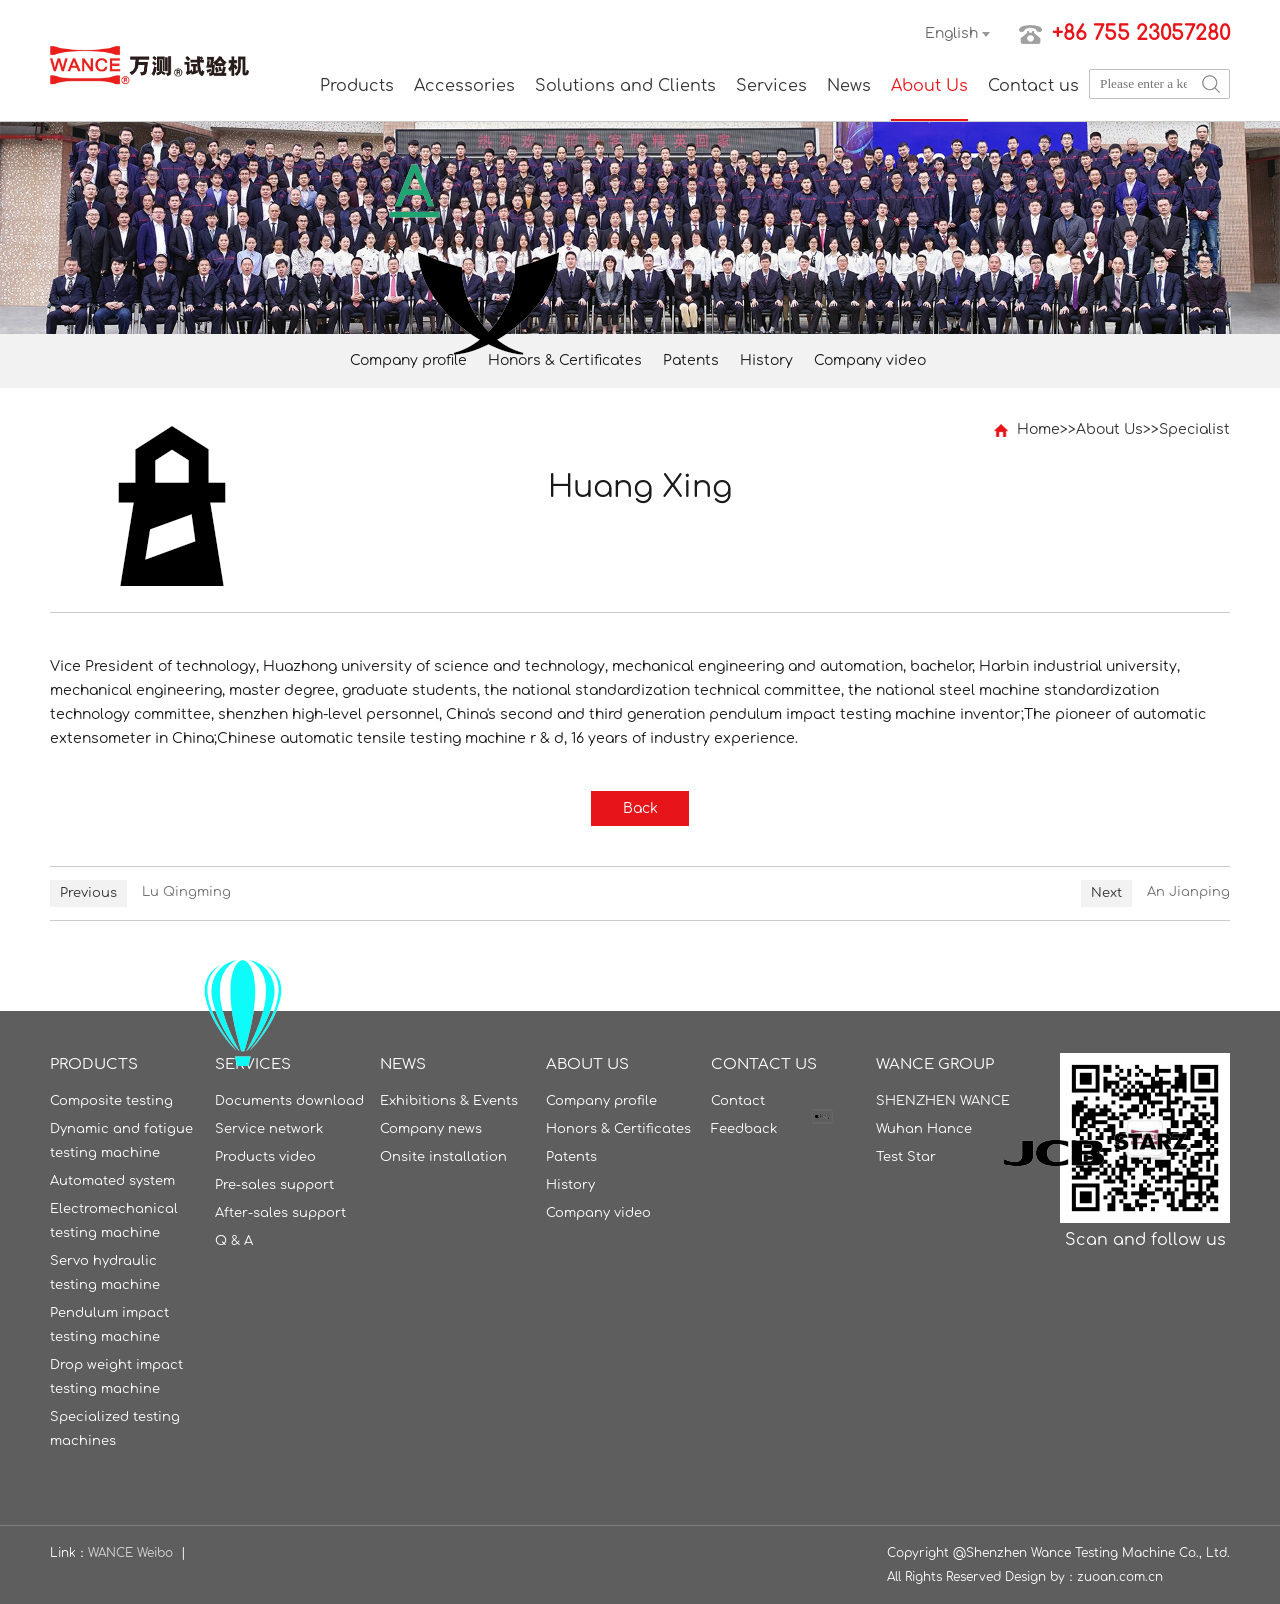 Image resolution: width=1280 pixels, height=1604 pixels. What do you see at coordinates (1151, 1141) in the screenshot?
I see `open the Starz streaming app` at bounding box center [1151, 1141].